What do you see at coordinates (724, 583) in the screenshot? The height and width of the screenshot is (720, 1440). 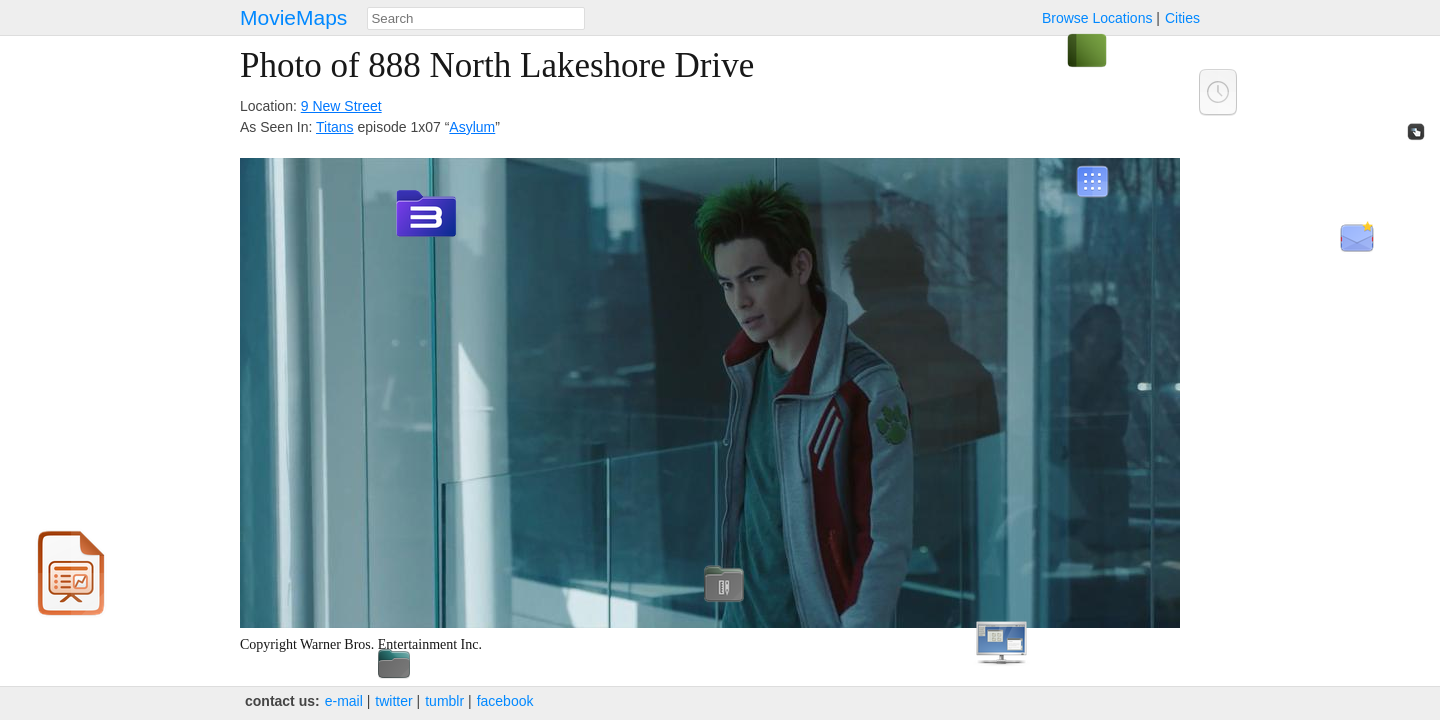 I see `open templates folder` at bounding box center [724, 583].